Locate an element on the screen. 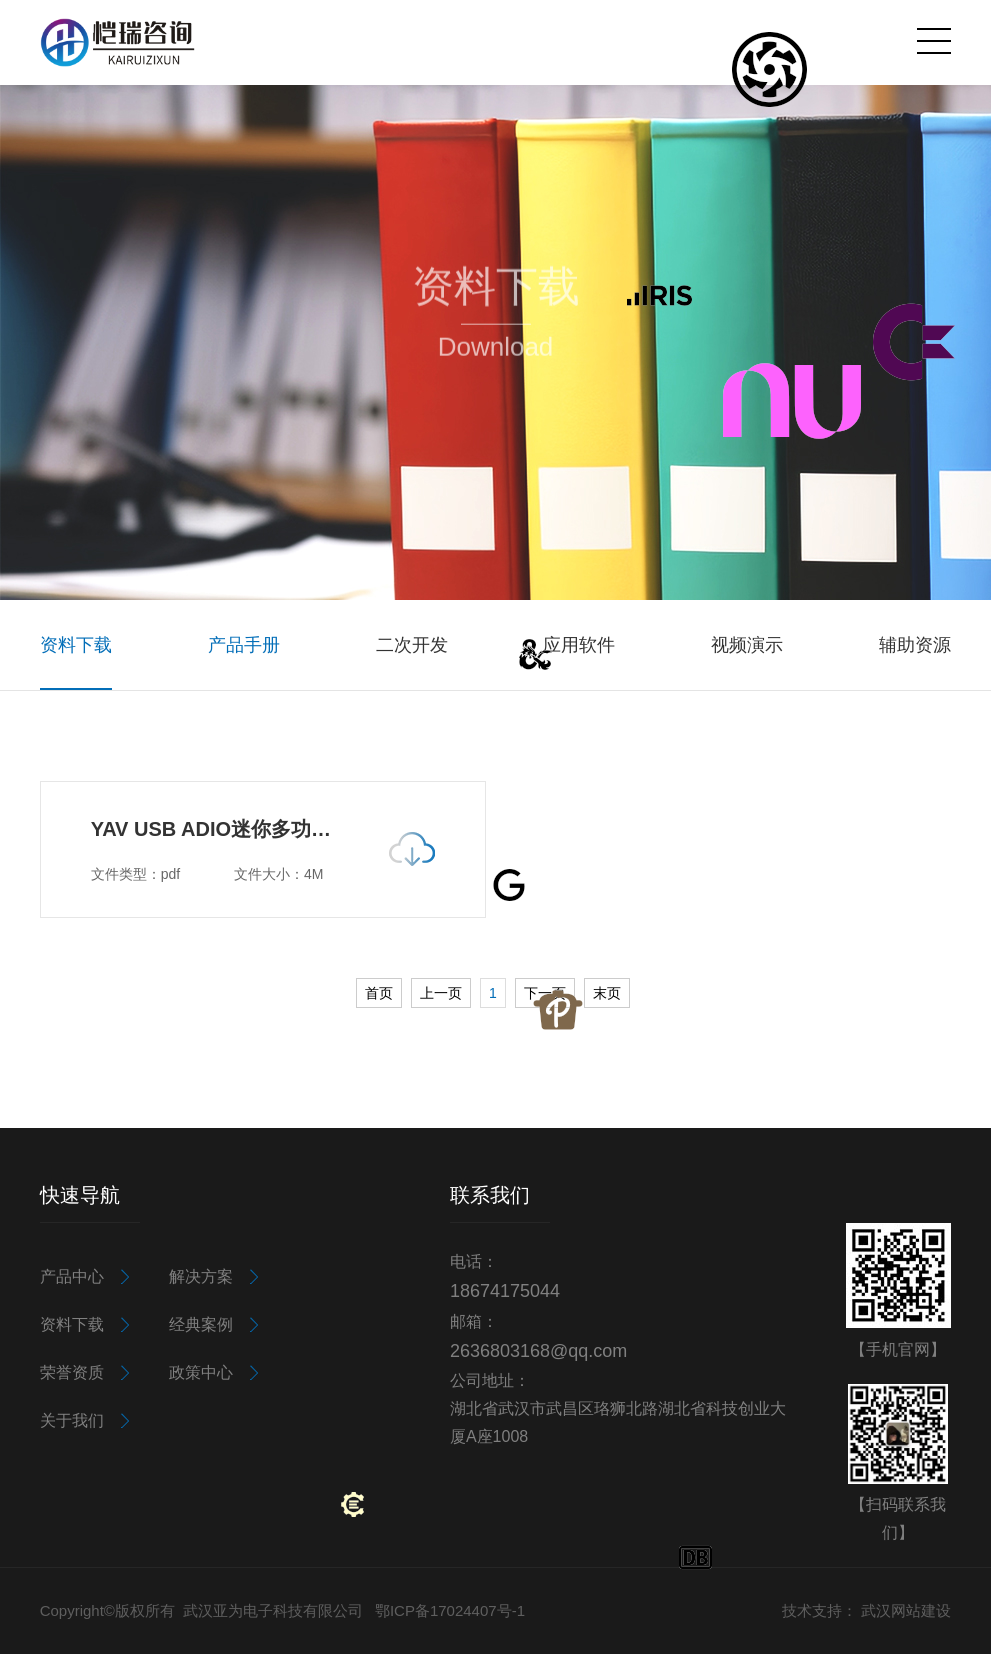 Image resolution: width=991 pixels, height=1654 pixels. Dungeons & Dragons official logo is located at coordinates (535, 654).